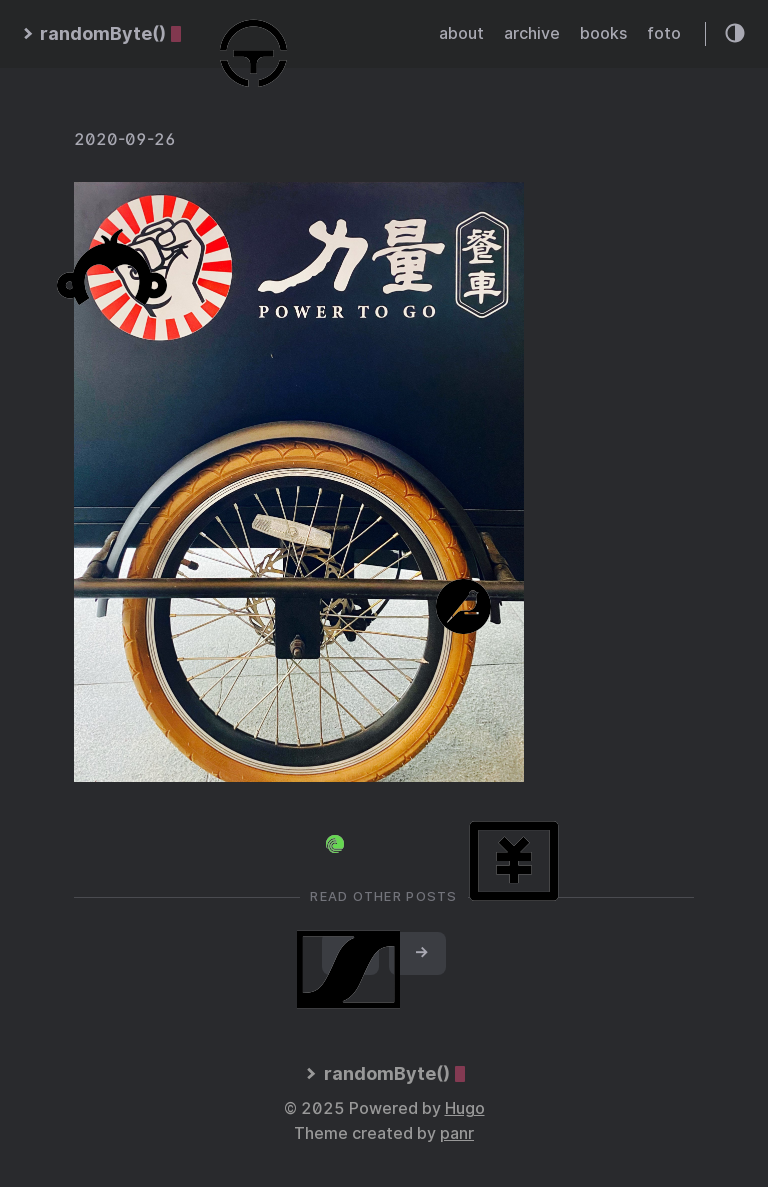  What do you see at coordinates (514, 861) in the screenshot?
I see `access Chinese yuan payment options` at bounding box center [514, 861].